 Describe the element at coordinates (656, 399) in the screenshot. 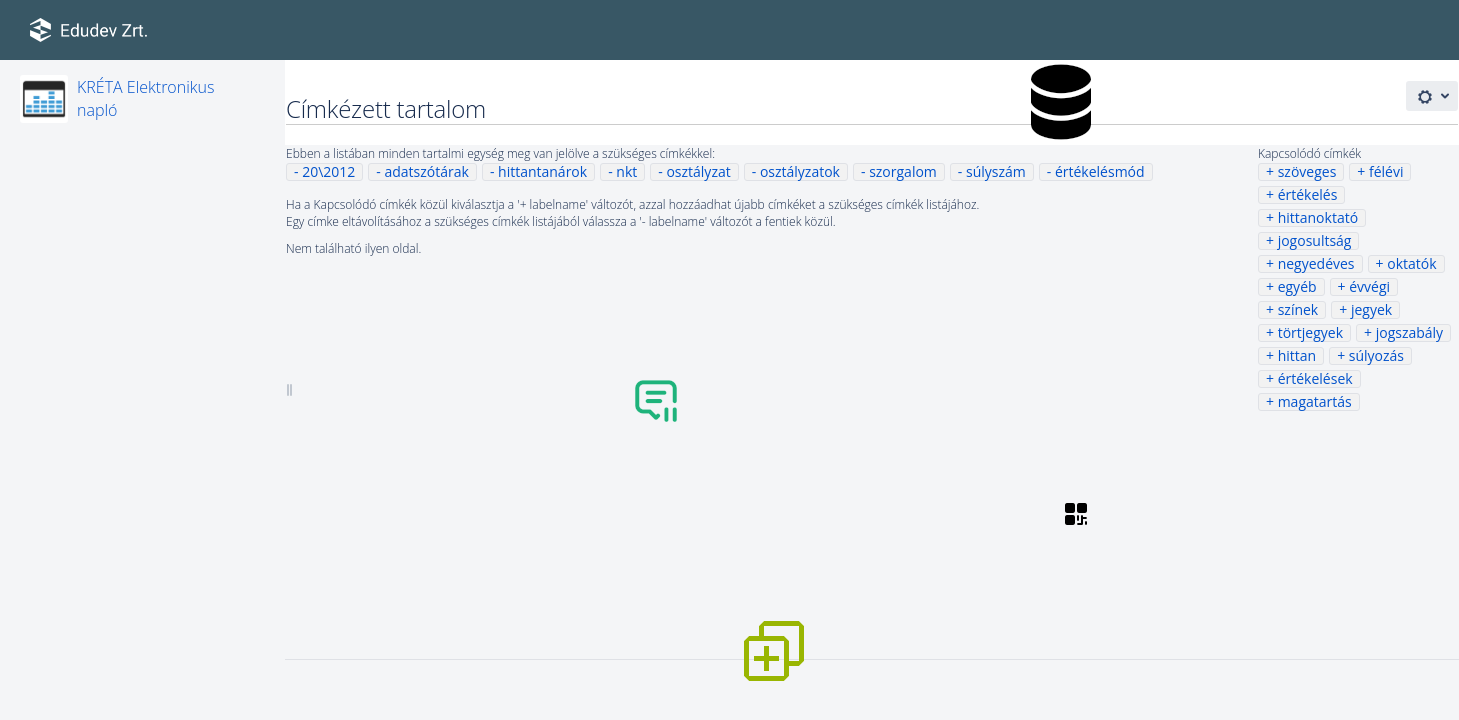

I see `pause message notifications` at that location.